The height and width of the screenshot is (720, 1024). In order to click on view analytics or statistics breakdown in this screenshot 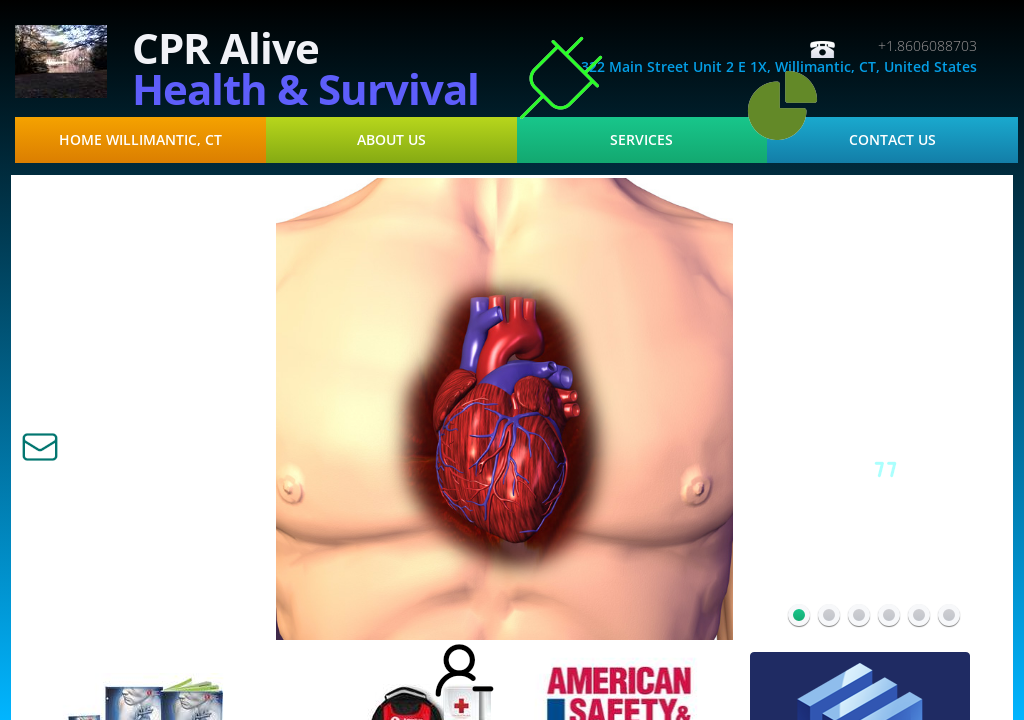, I will do `click(782, 105)`.